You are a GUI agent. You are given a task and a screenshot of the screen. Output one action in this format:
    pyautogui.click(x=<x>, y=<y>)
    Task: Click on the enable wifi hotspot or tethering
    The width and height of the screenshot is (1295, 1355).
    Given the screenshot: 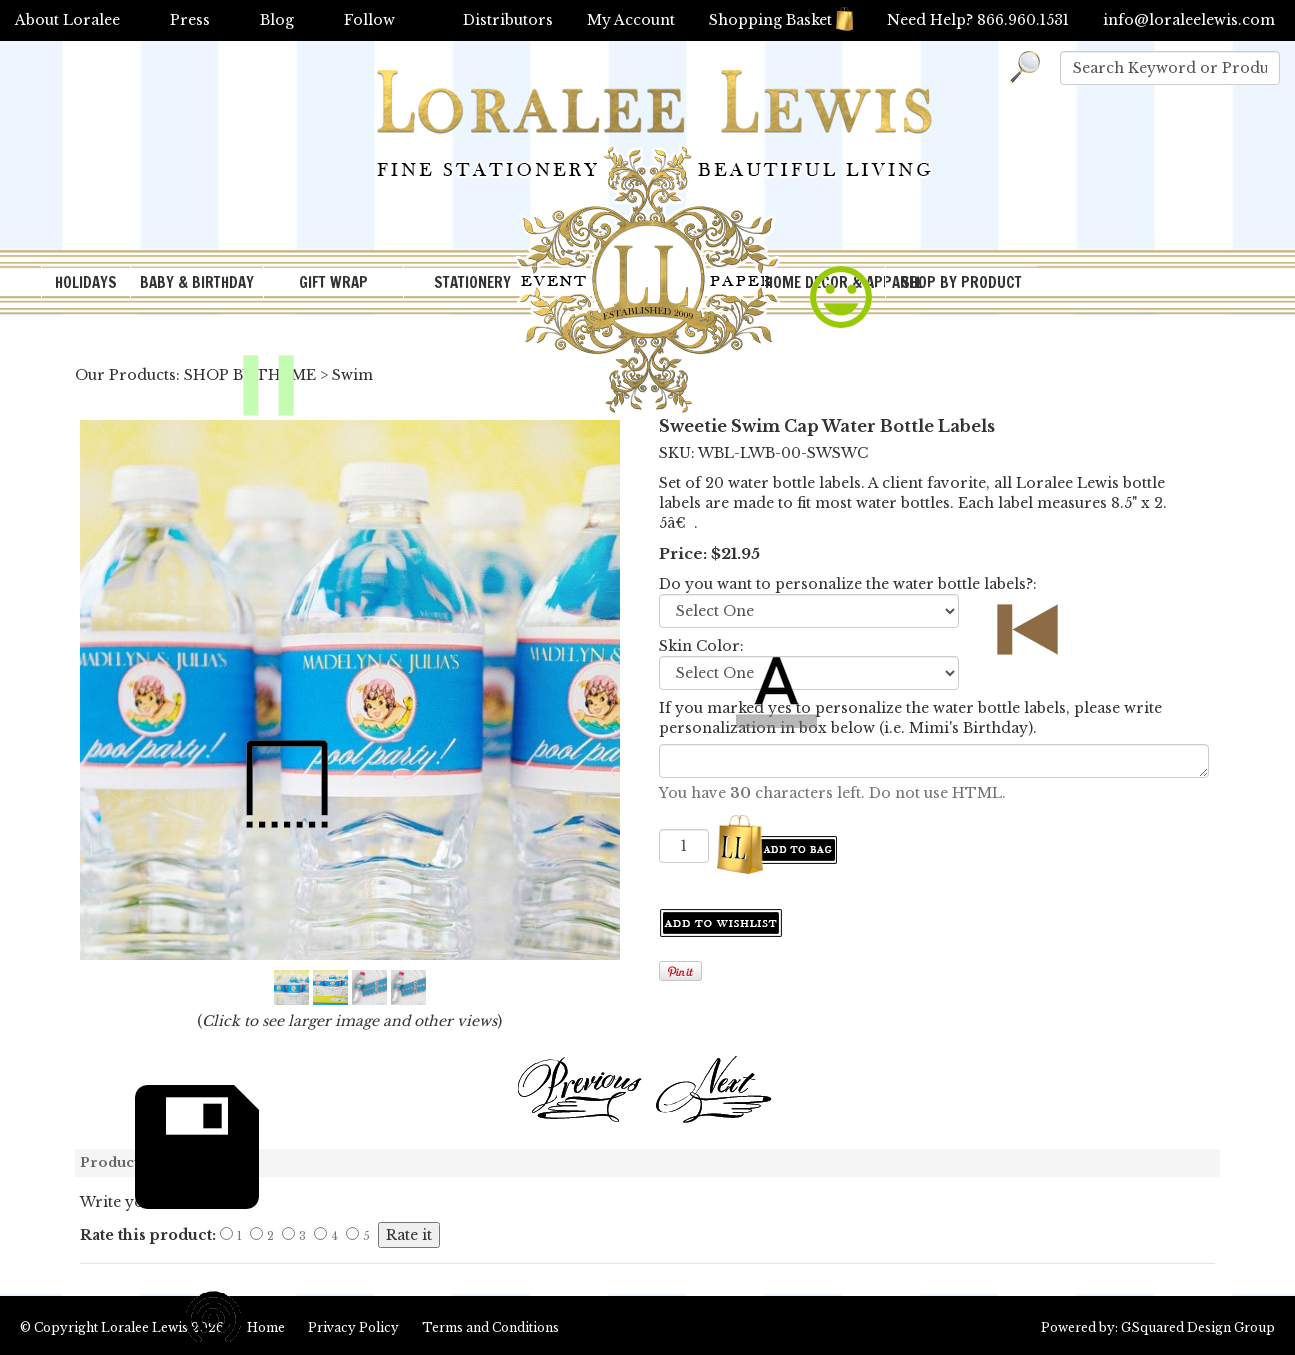 What is the action you would take?
    pyautogui.click(x=213, y=1316)
    